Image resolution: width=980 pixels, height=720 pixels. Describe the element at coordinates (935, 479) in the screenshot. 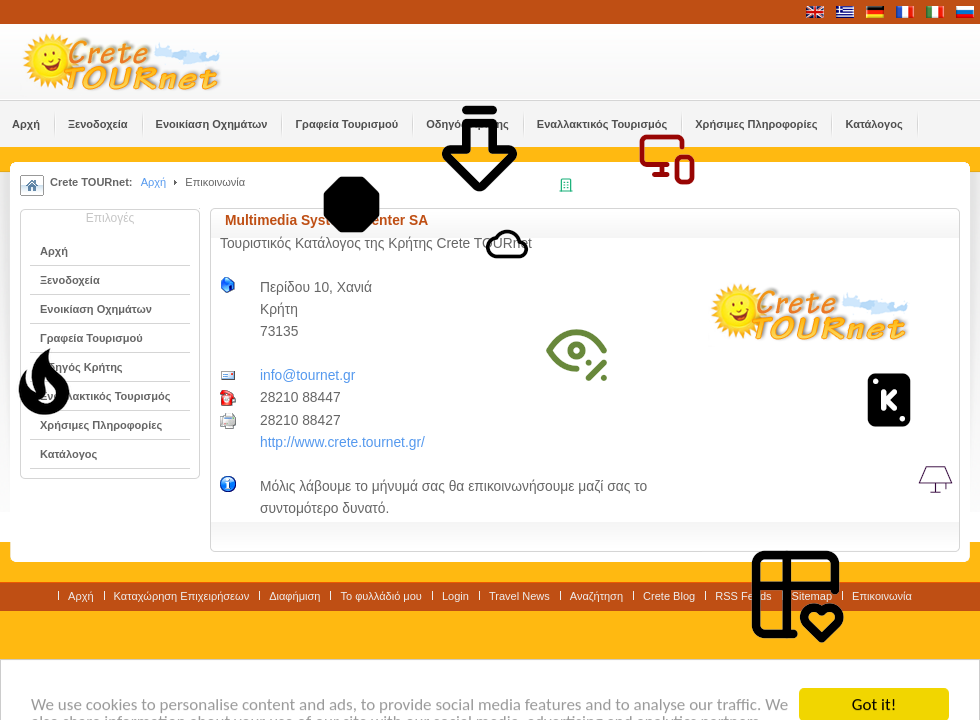

I see `toggle desk lamp or reading light` at that location.